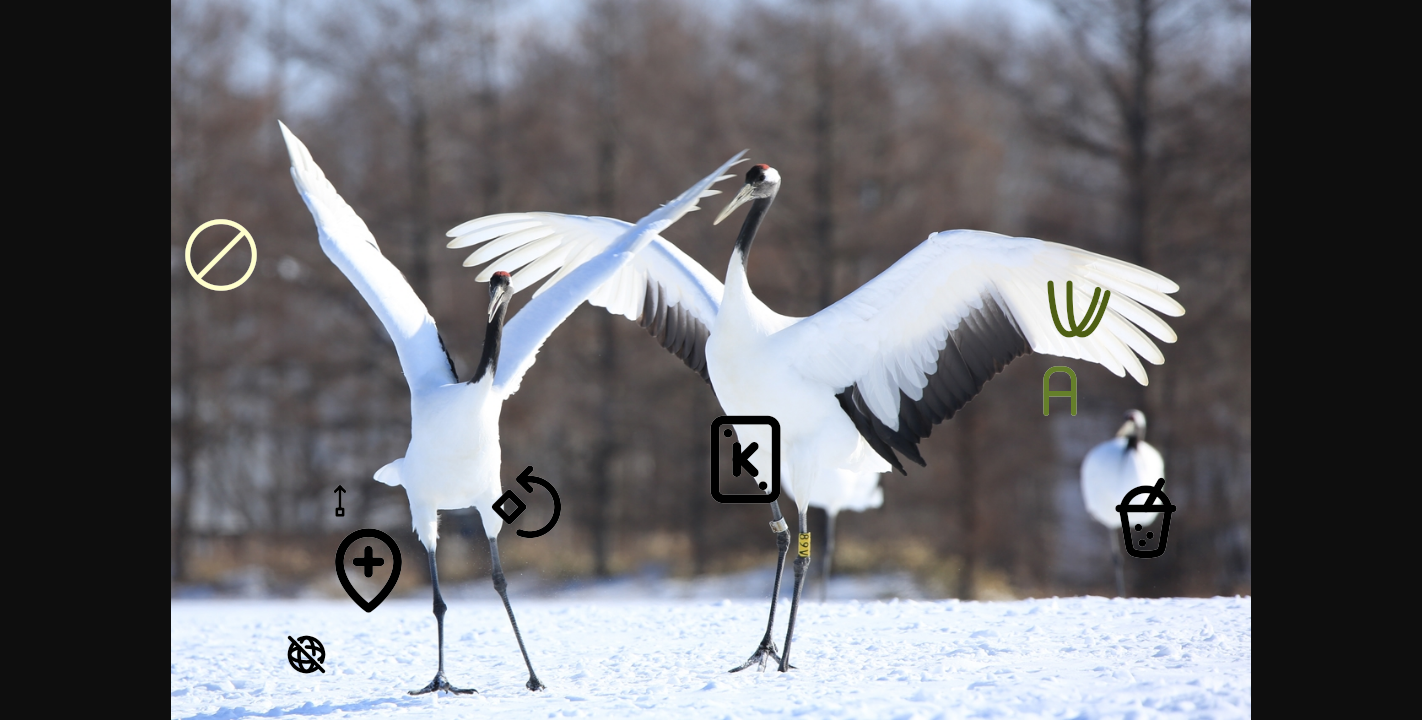 This screenshot has width=1422, height=720. I want to click on open windy weather app, so click(1079, 309).